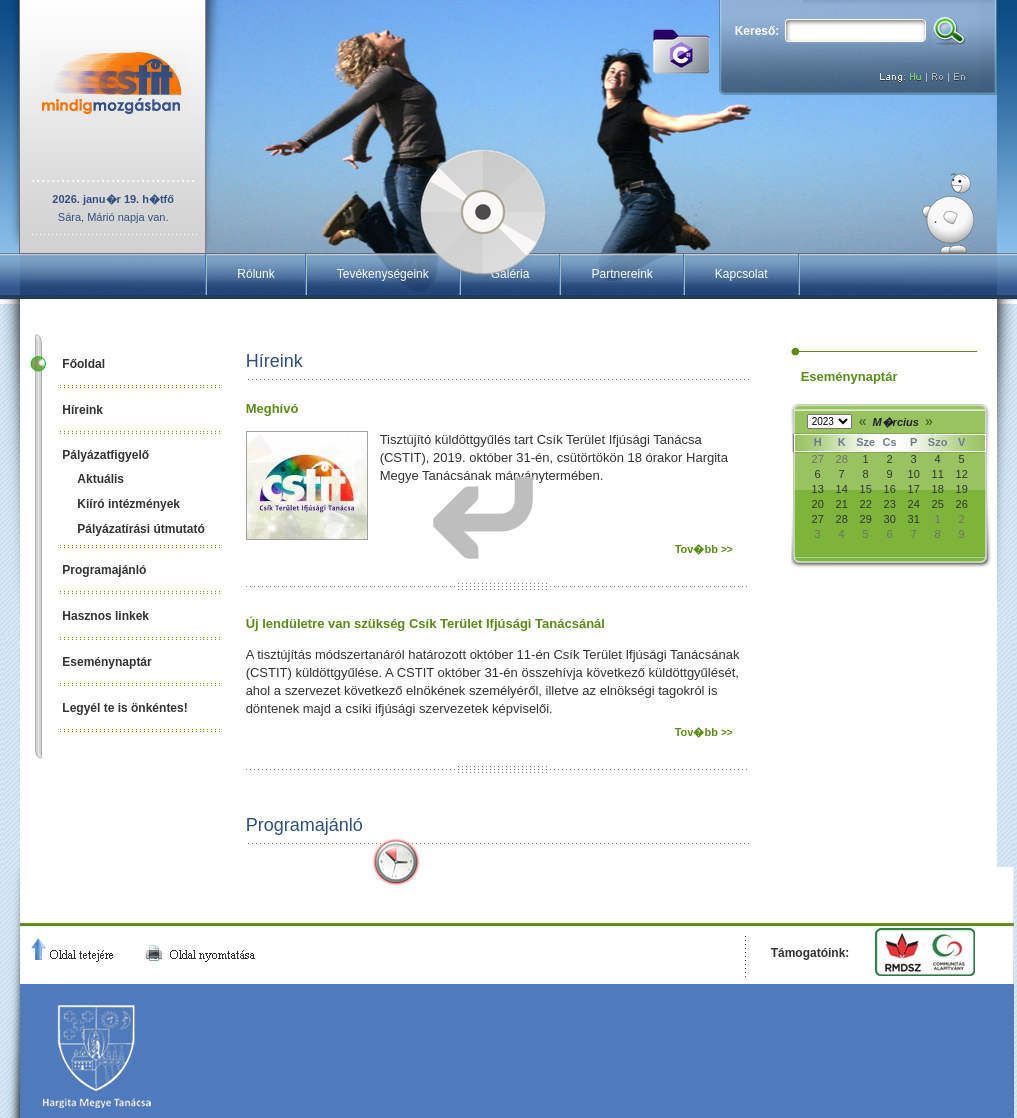 This screenshot has width=1017, height=1118. What do you see at coordinates (478, 513) in the screenshot?
I see `indicates a message has been replied to` at bounding box center [478, 513].